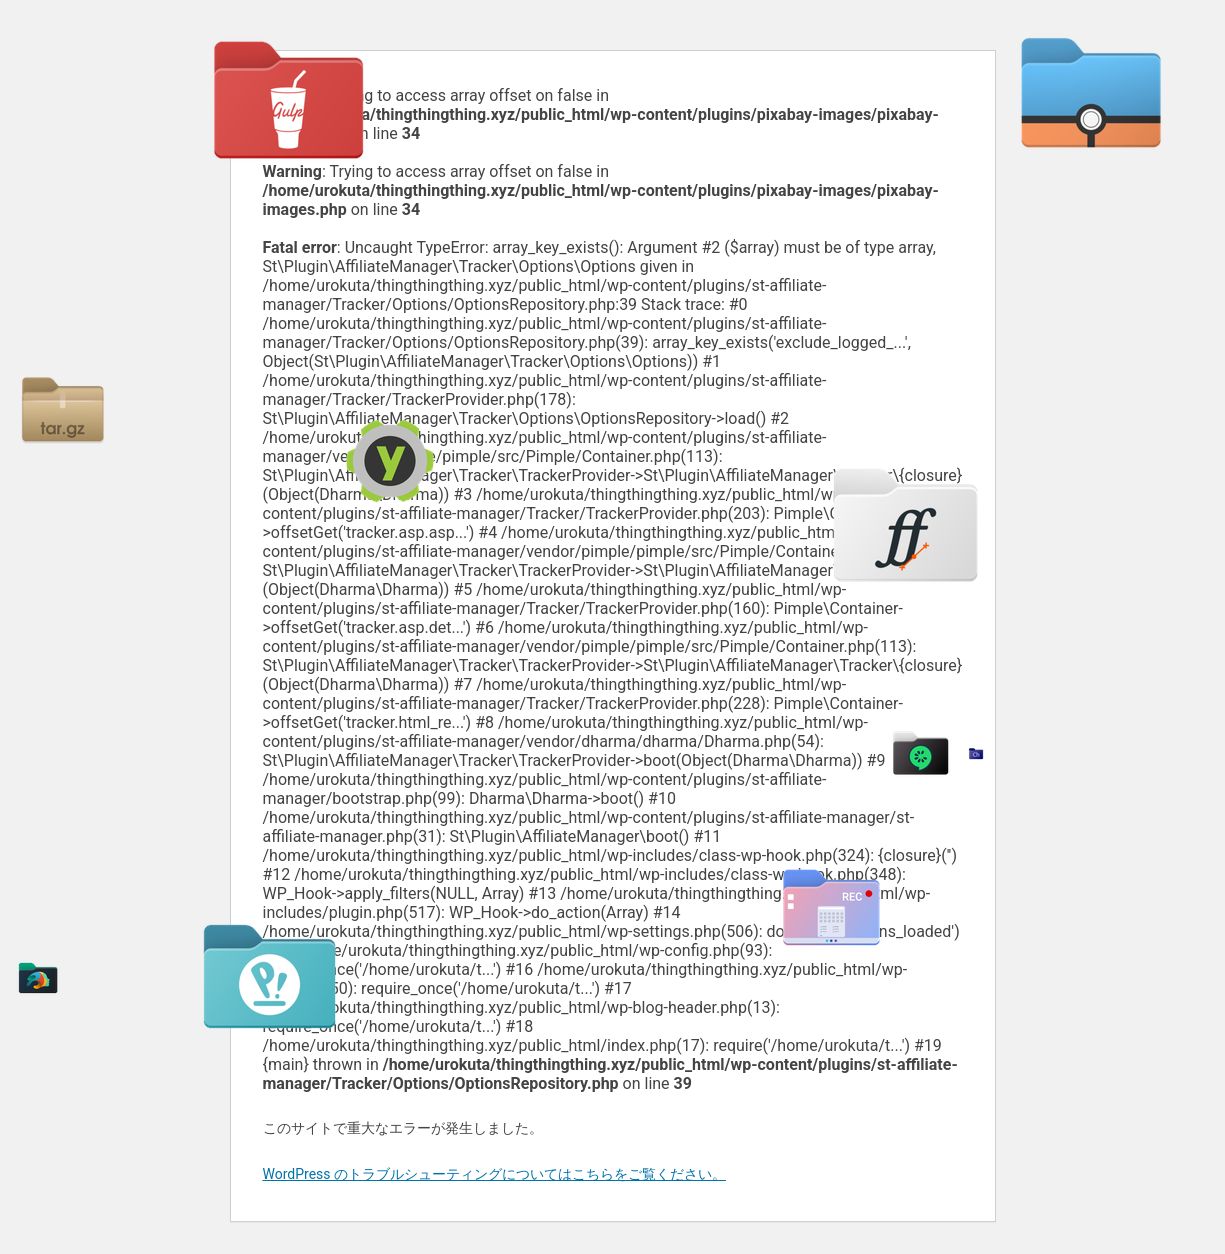  Describe the element at coordinates (1090, 96) in the screenshot. I see `folder containing pokémon typing game files` at that location.